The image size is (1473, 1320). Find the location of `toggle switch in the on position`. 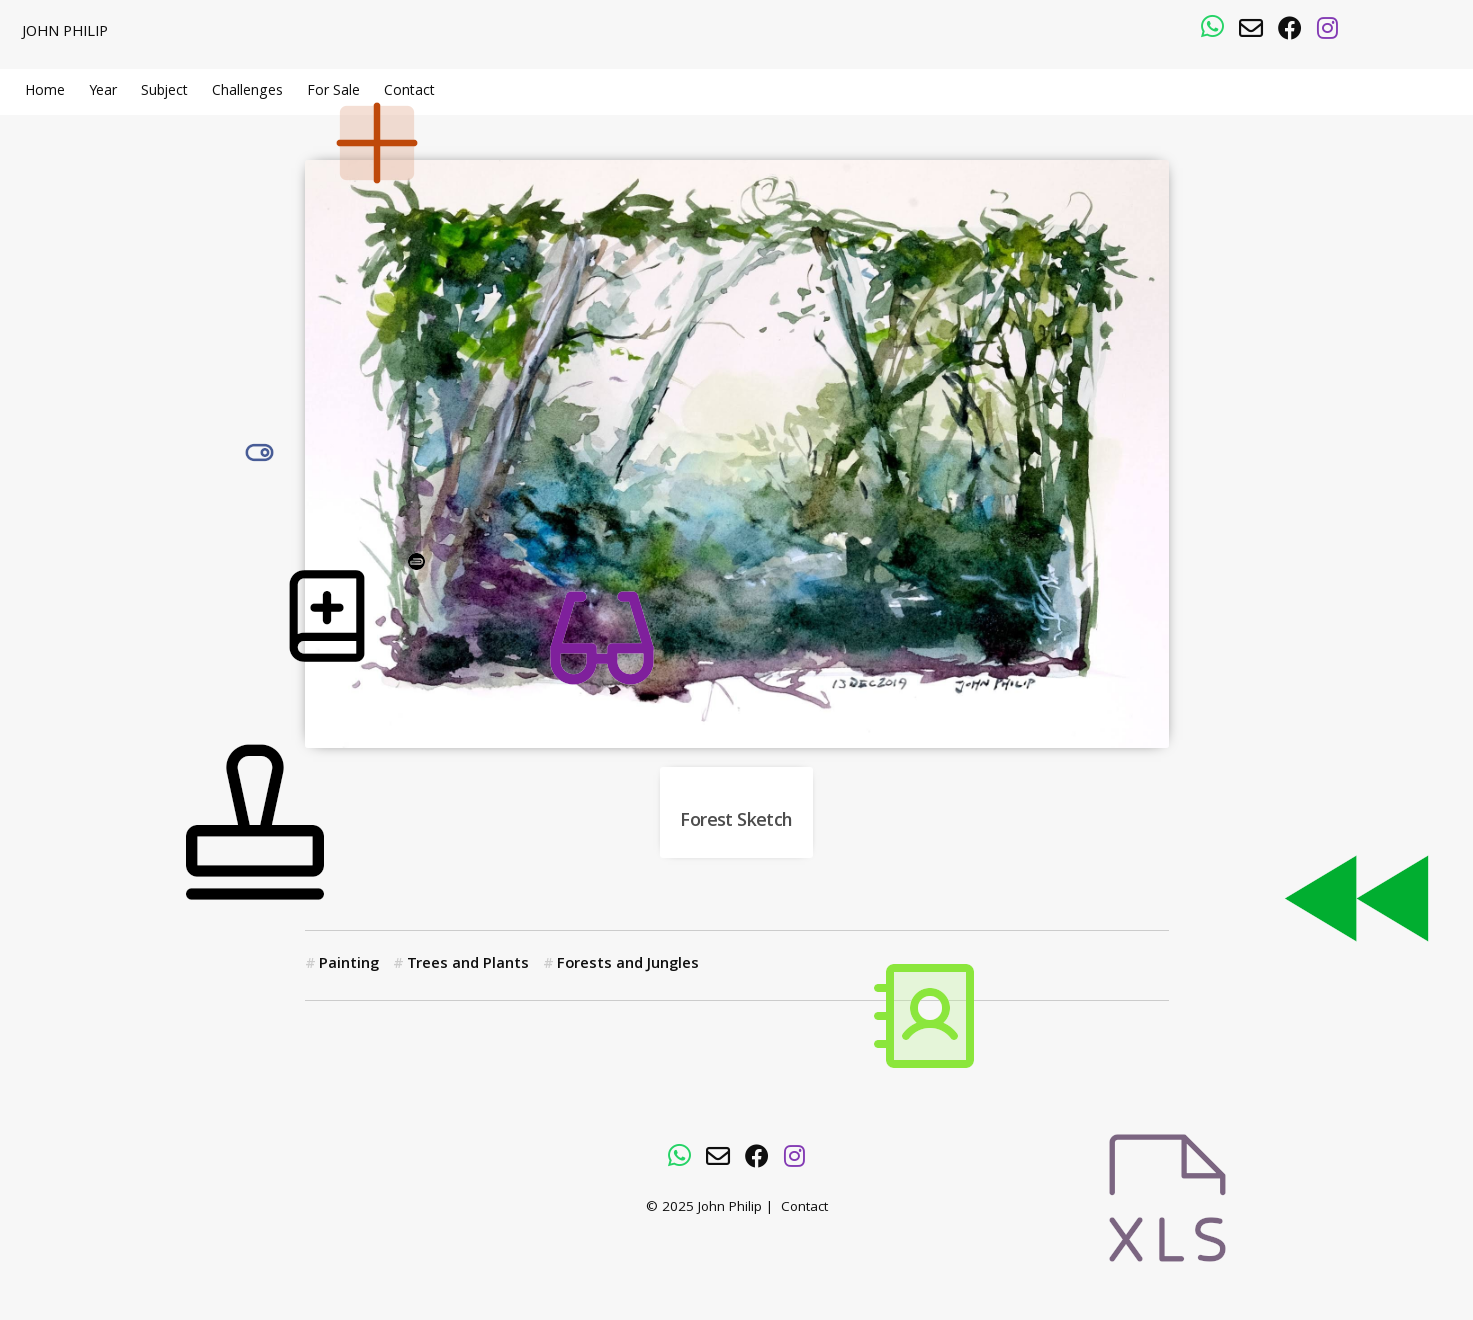

toggle switch in the on position is located at coordinates (259, 452).